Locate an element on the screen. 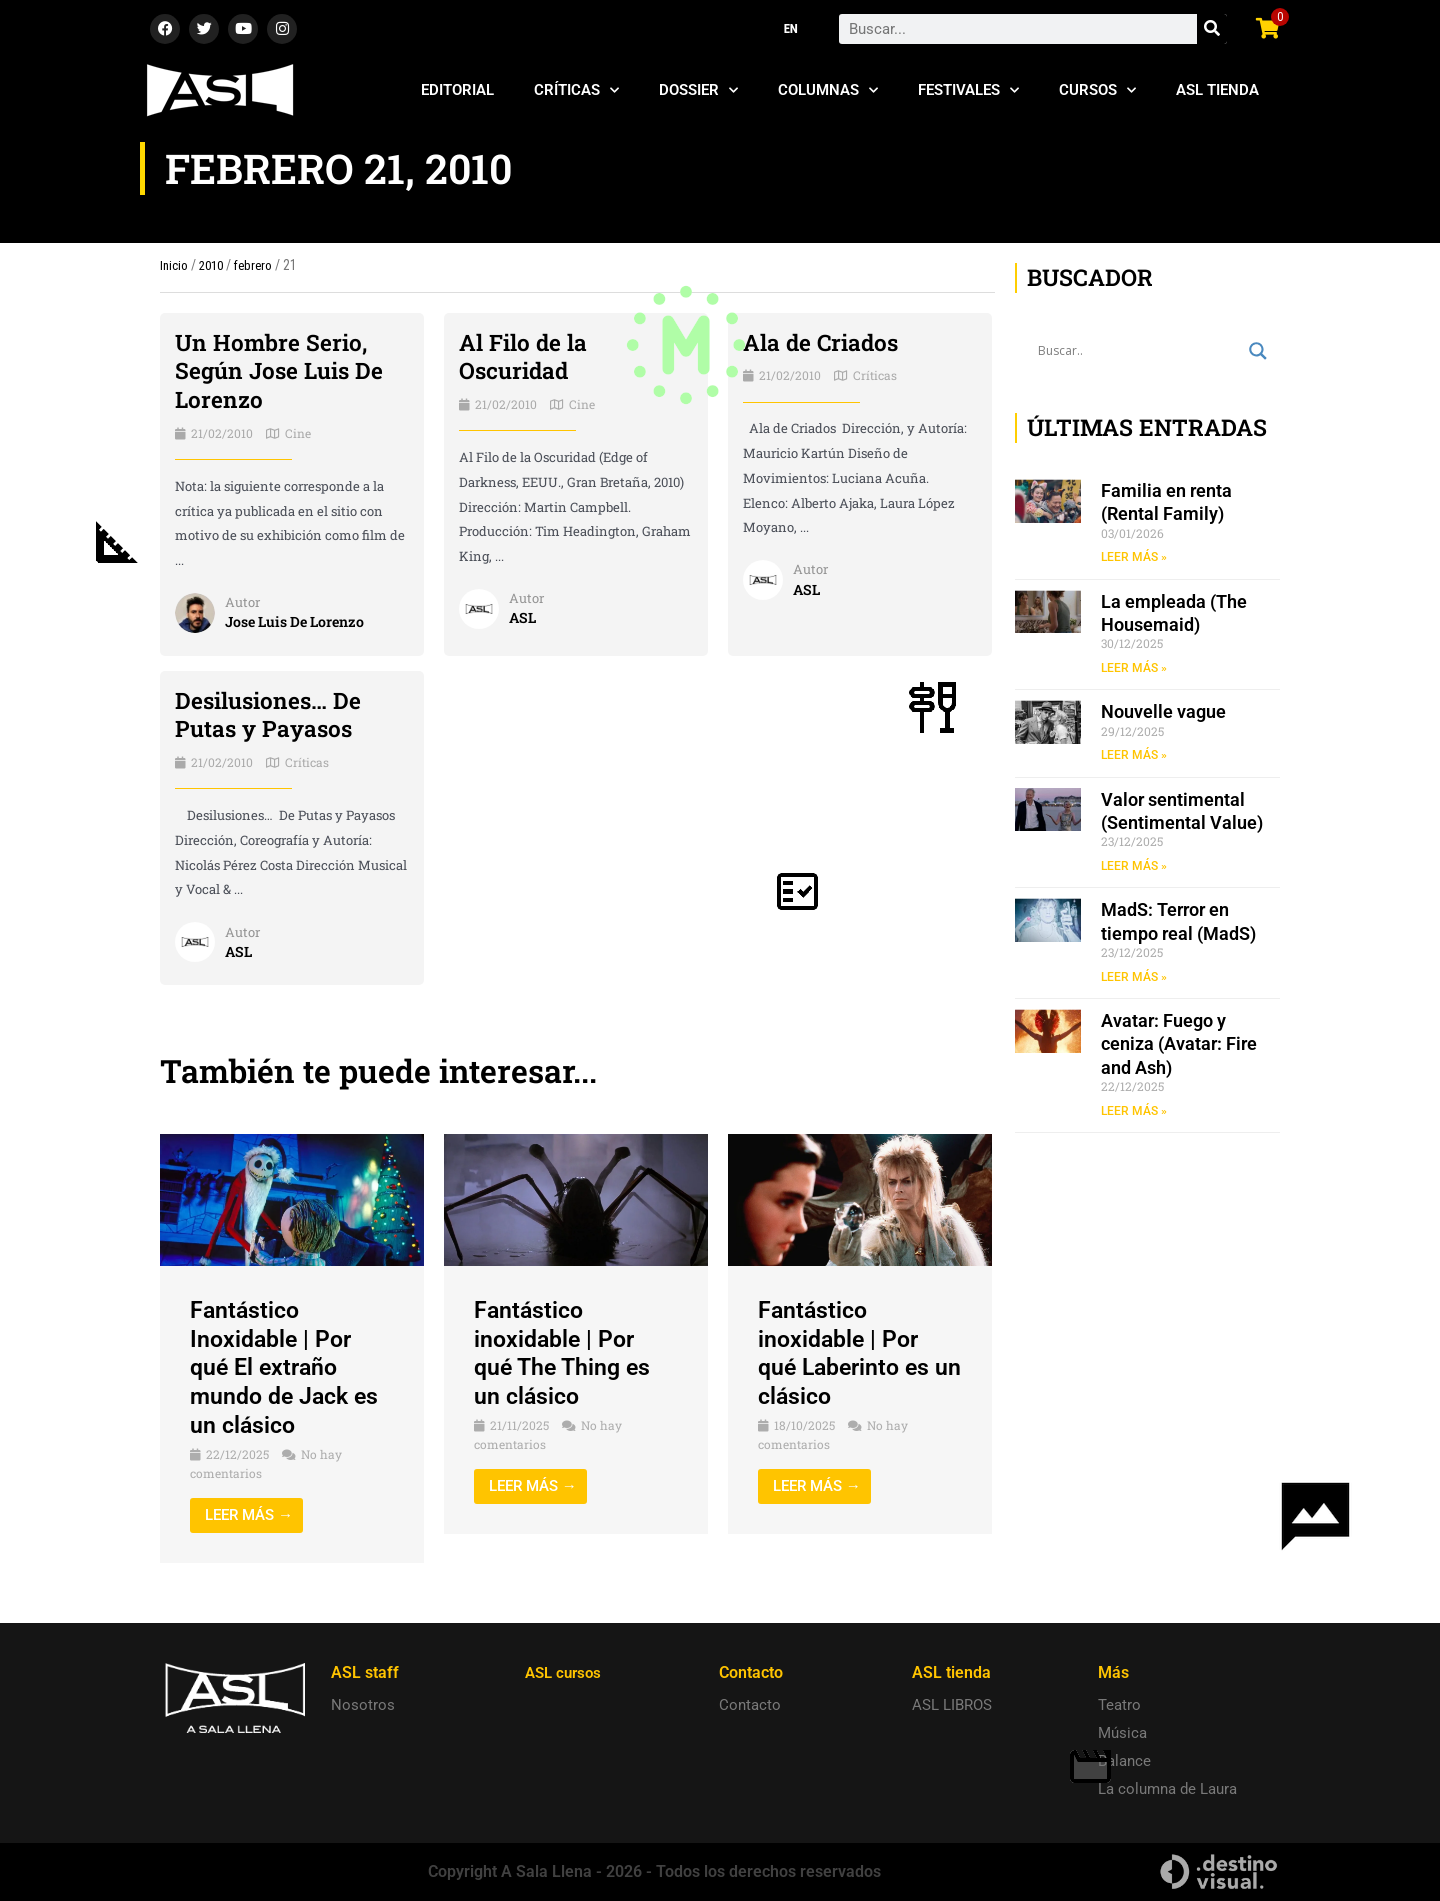  create a new video project is located at coordinates (1090, 1766).